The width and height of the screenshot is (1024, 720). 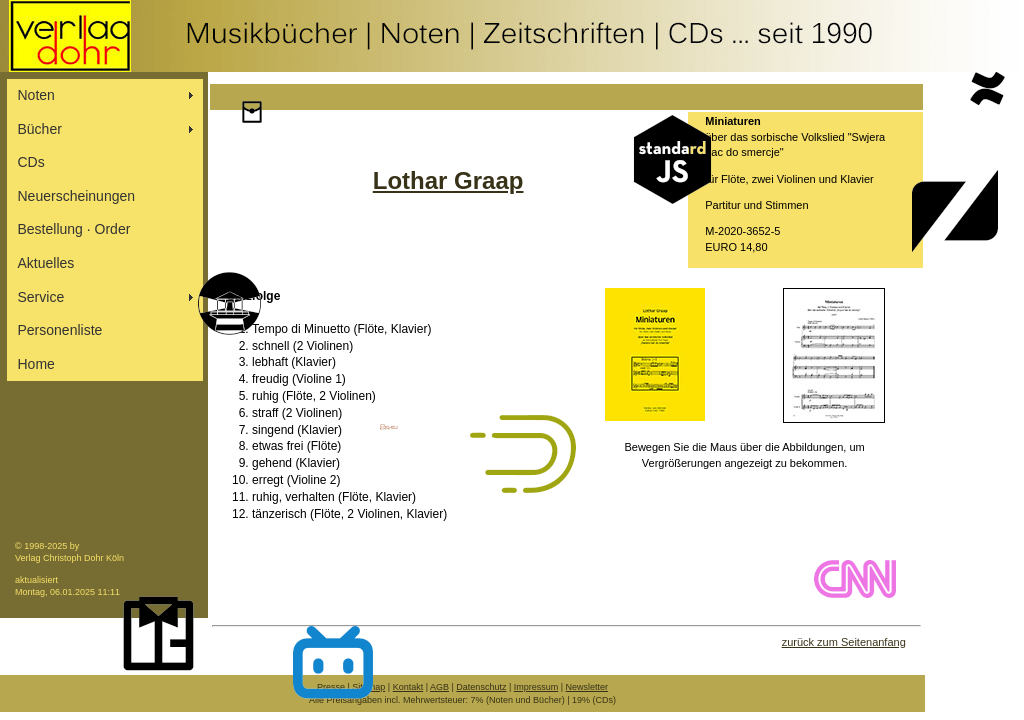 What do you see at coordinates (855, 579) in the screenshot?
I see `open the CNN news app` at bounding box center [855, 579].